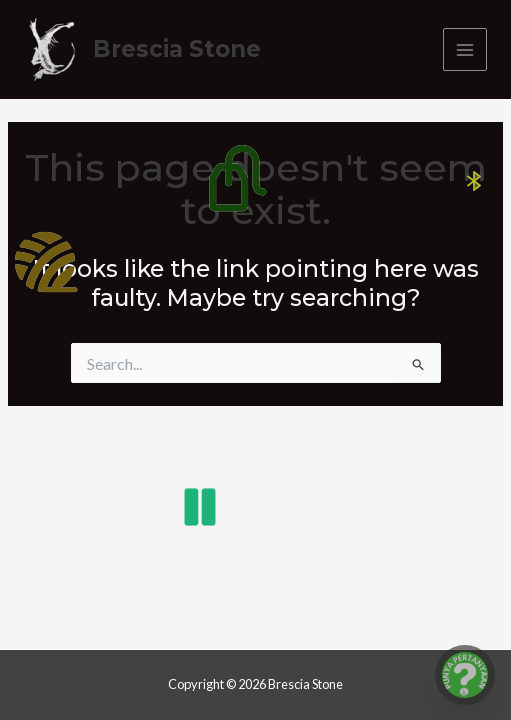 This screenshot has height=720, width=511. Describe the element at coordinates (474, 181) in the screenshot. I see `toggle bluetooth connectivity on or off` at that location.